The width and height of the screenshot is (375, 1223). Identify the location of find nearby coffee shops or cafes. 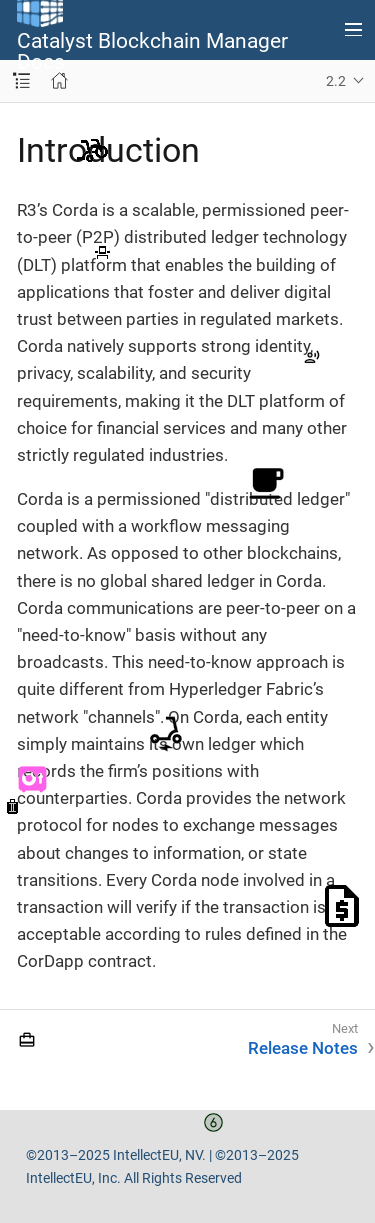
(266, 483).